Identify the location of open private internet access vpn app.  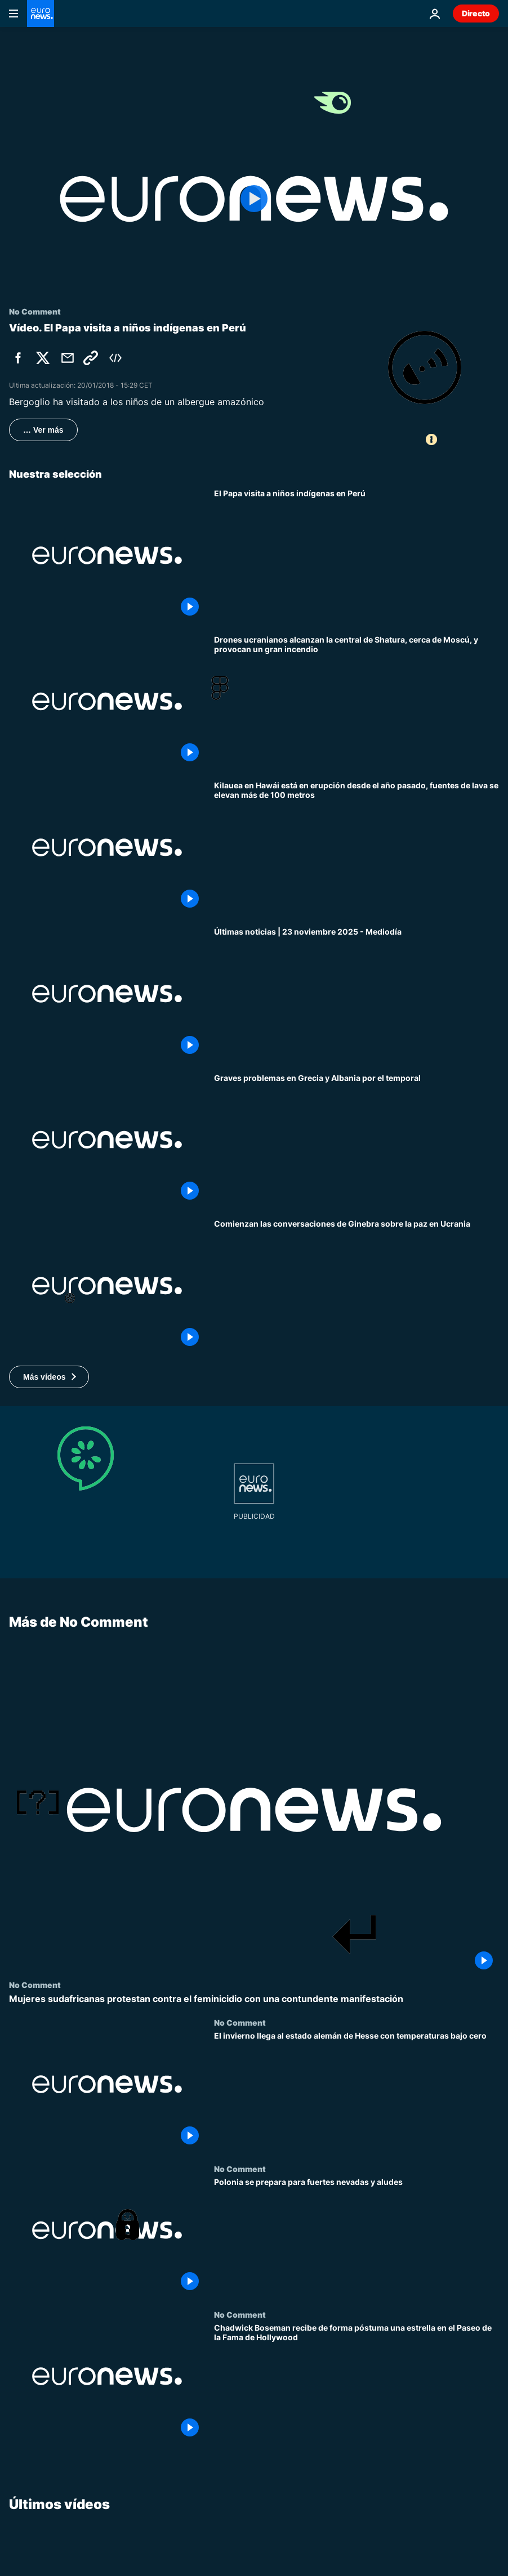
(127, 2224).